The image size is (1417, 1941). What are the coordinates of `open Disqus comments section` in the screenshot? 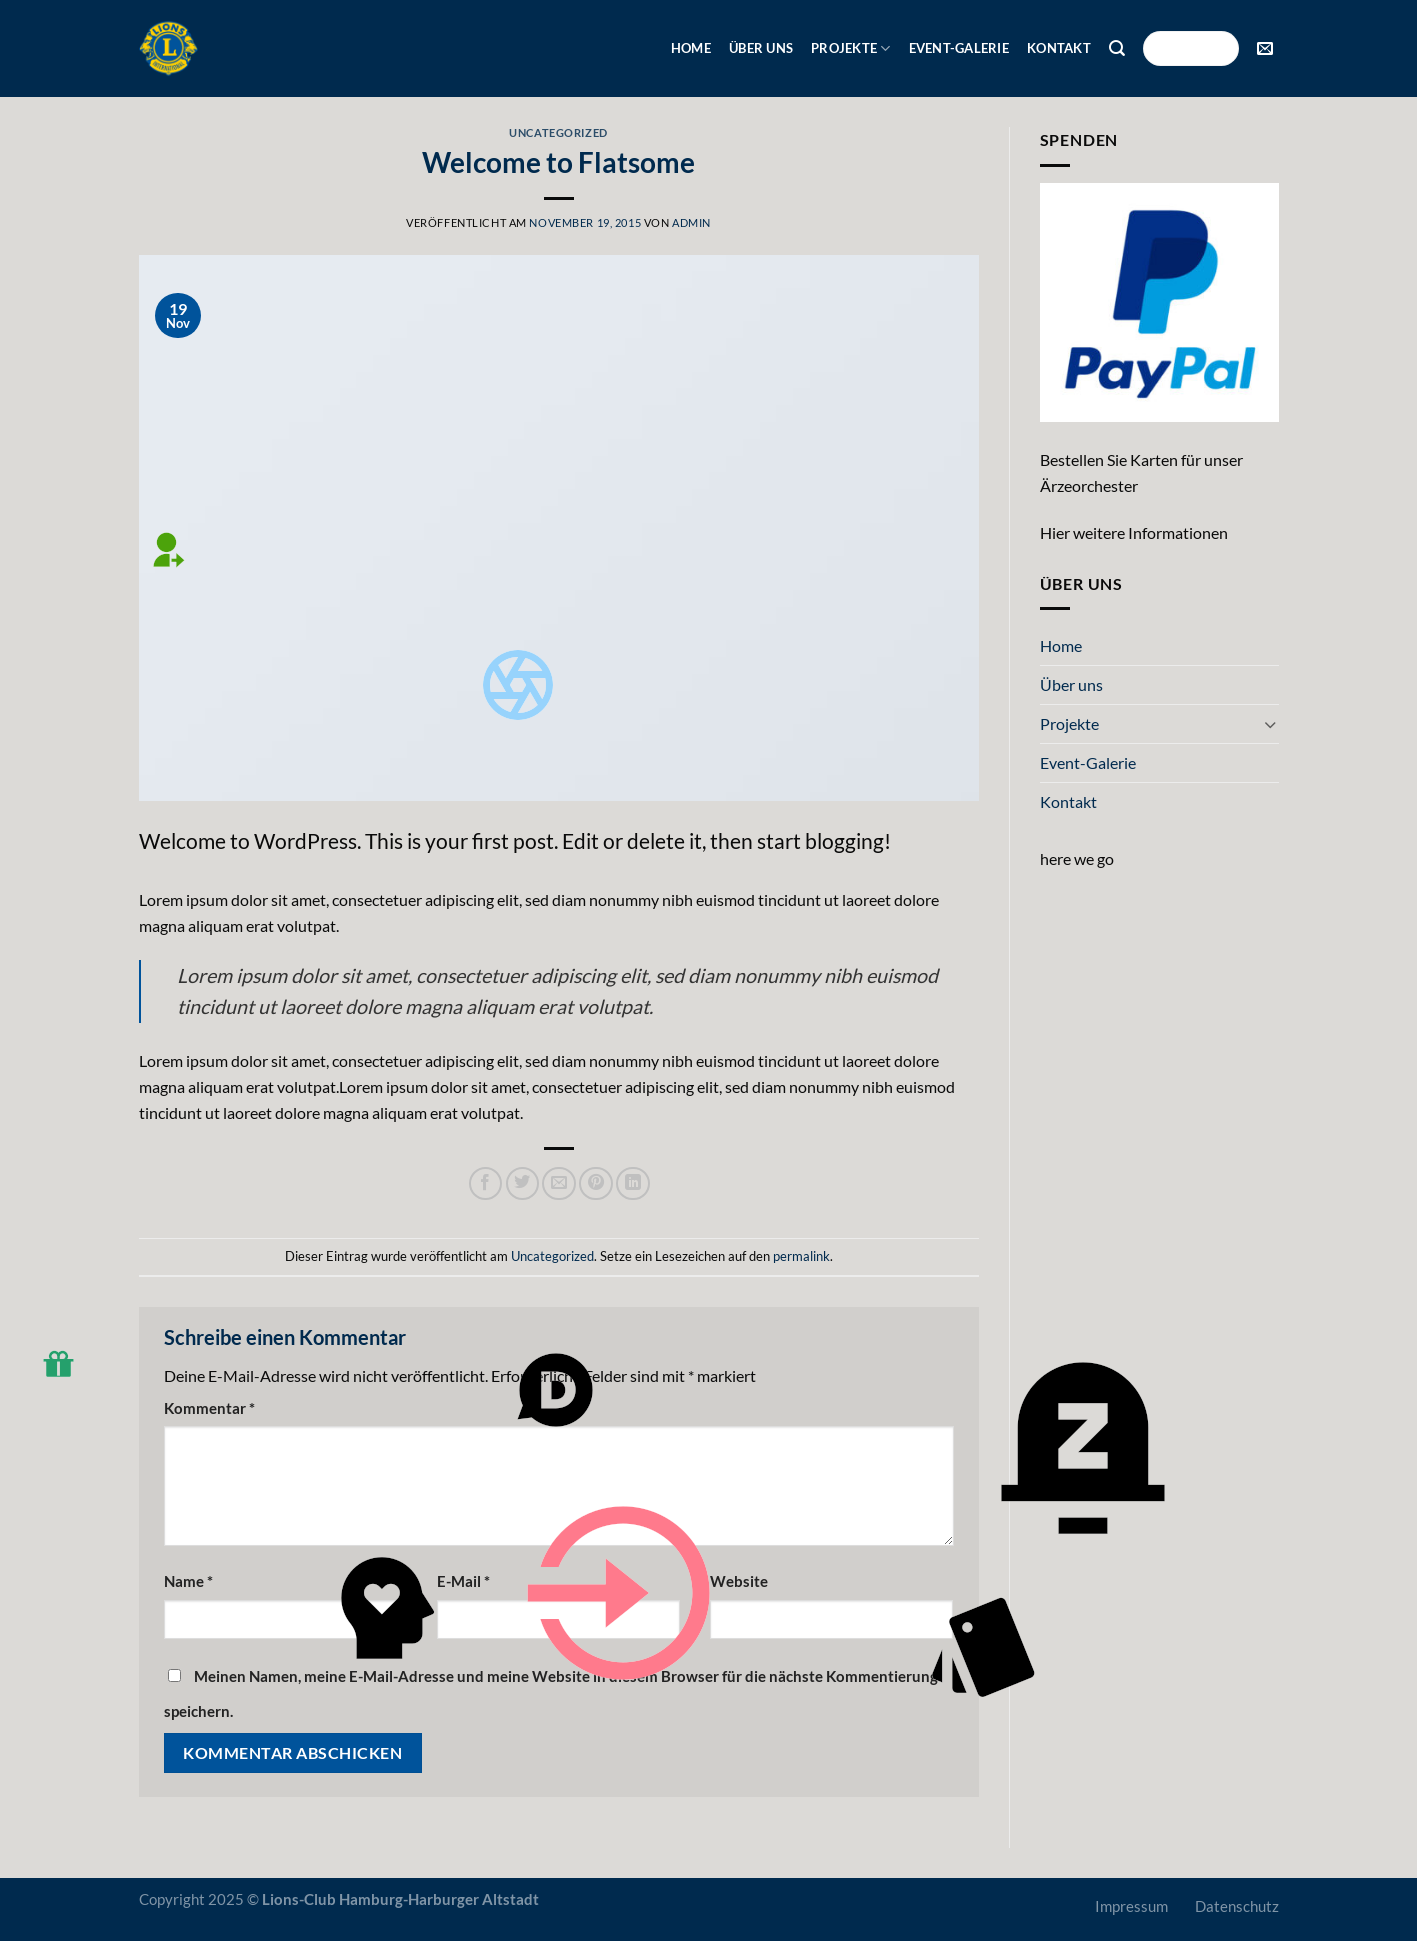 It's located at (556, 1390).